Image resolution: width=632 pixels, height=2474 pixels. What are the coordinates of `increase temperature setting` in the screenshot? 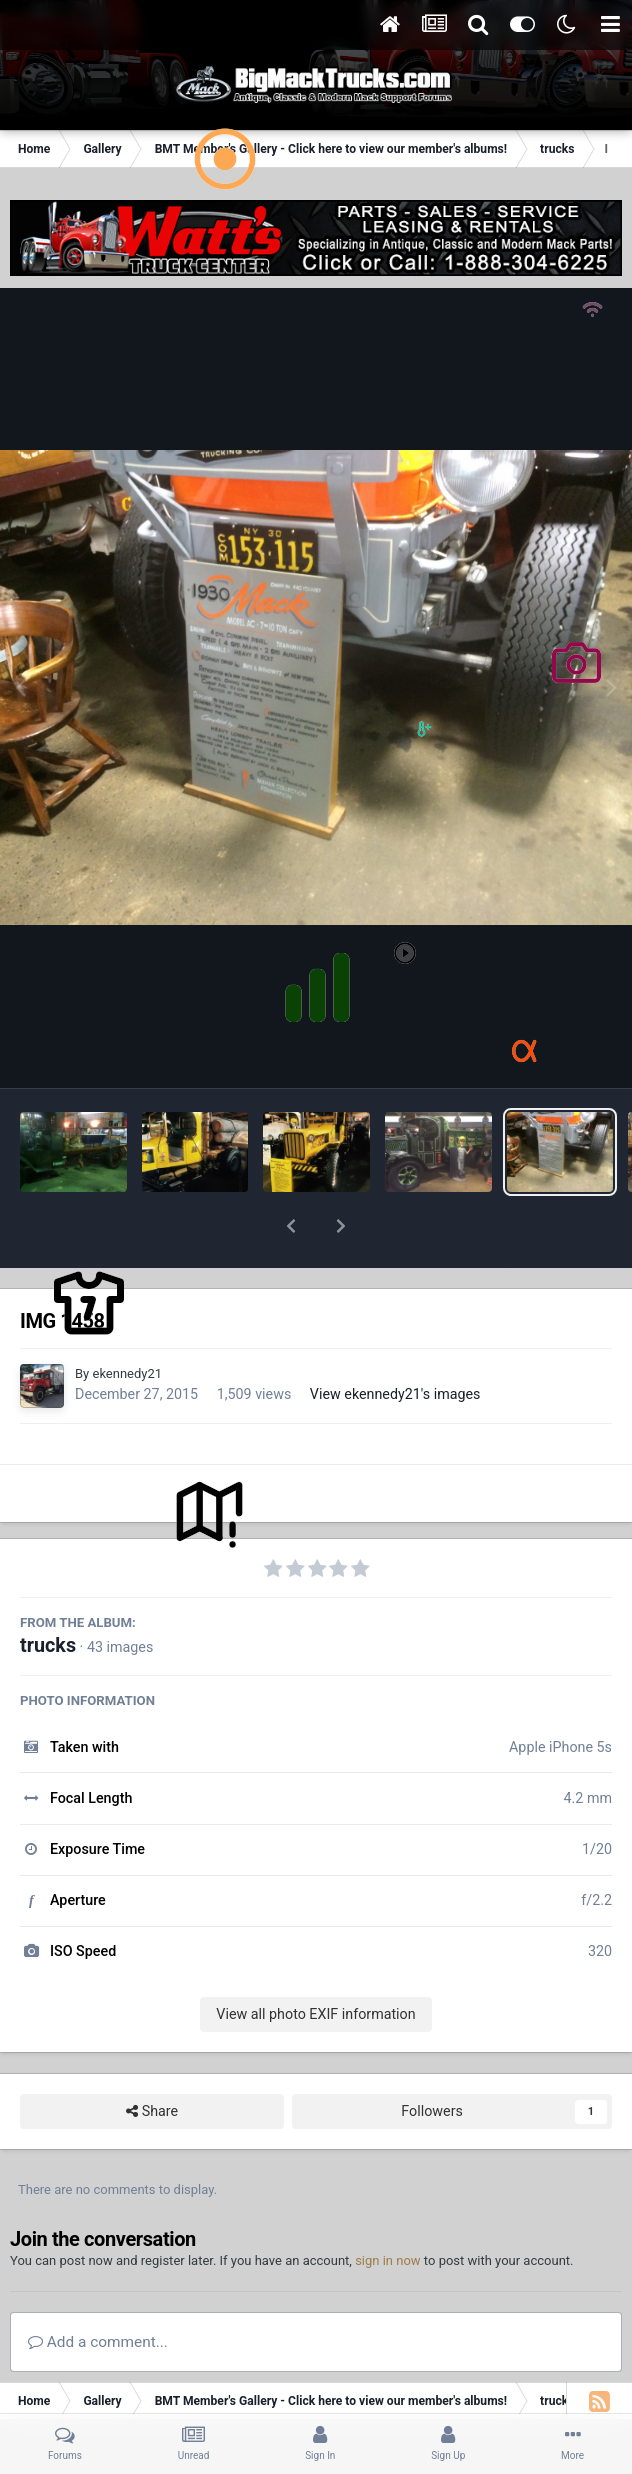 It's located at (423, 729).